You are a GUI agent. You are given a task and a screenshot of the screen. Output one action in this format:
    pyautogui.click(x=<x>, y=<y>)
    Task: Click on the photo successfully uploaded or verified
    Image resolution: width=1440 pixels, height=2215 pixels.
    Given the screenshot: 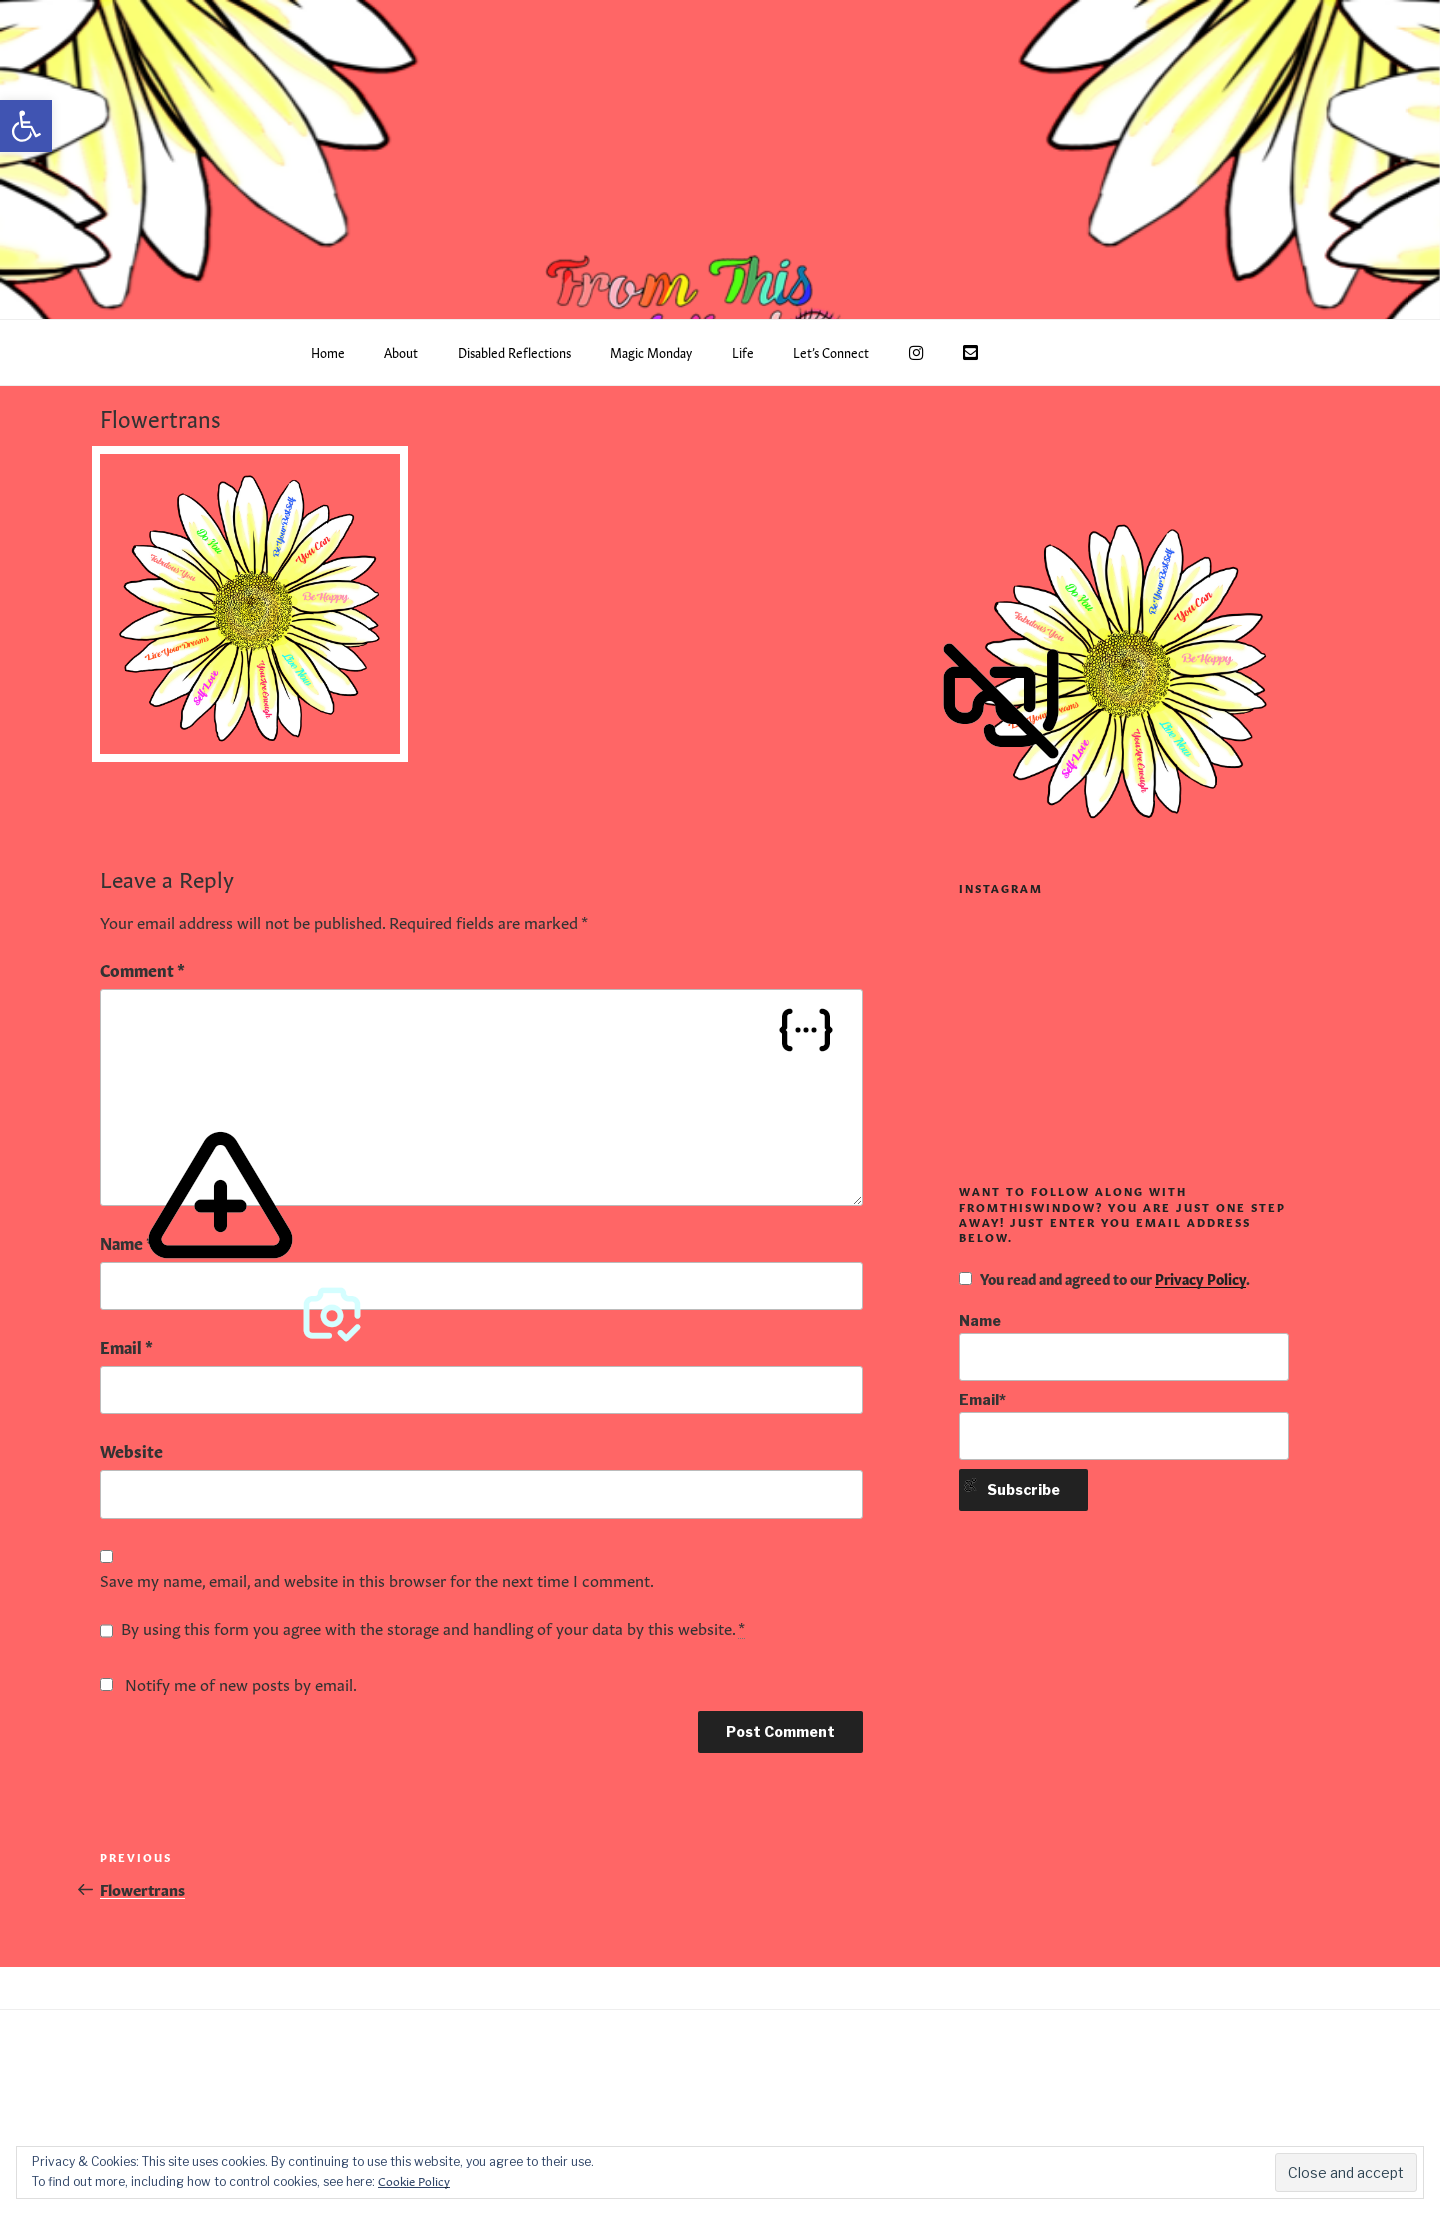 What is the action you would take?
    pyautogui.click(x=332, y=1313)
    